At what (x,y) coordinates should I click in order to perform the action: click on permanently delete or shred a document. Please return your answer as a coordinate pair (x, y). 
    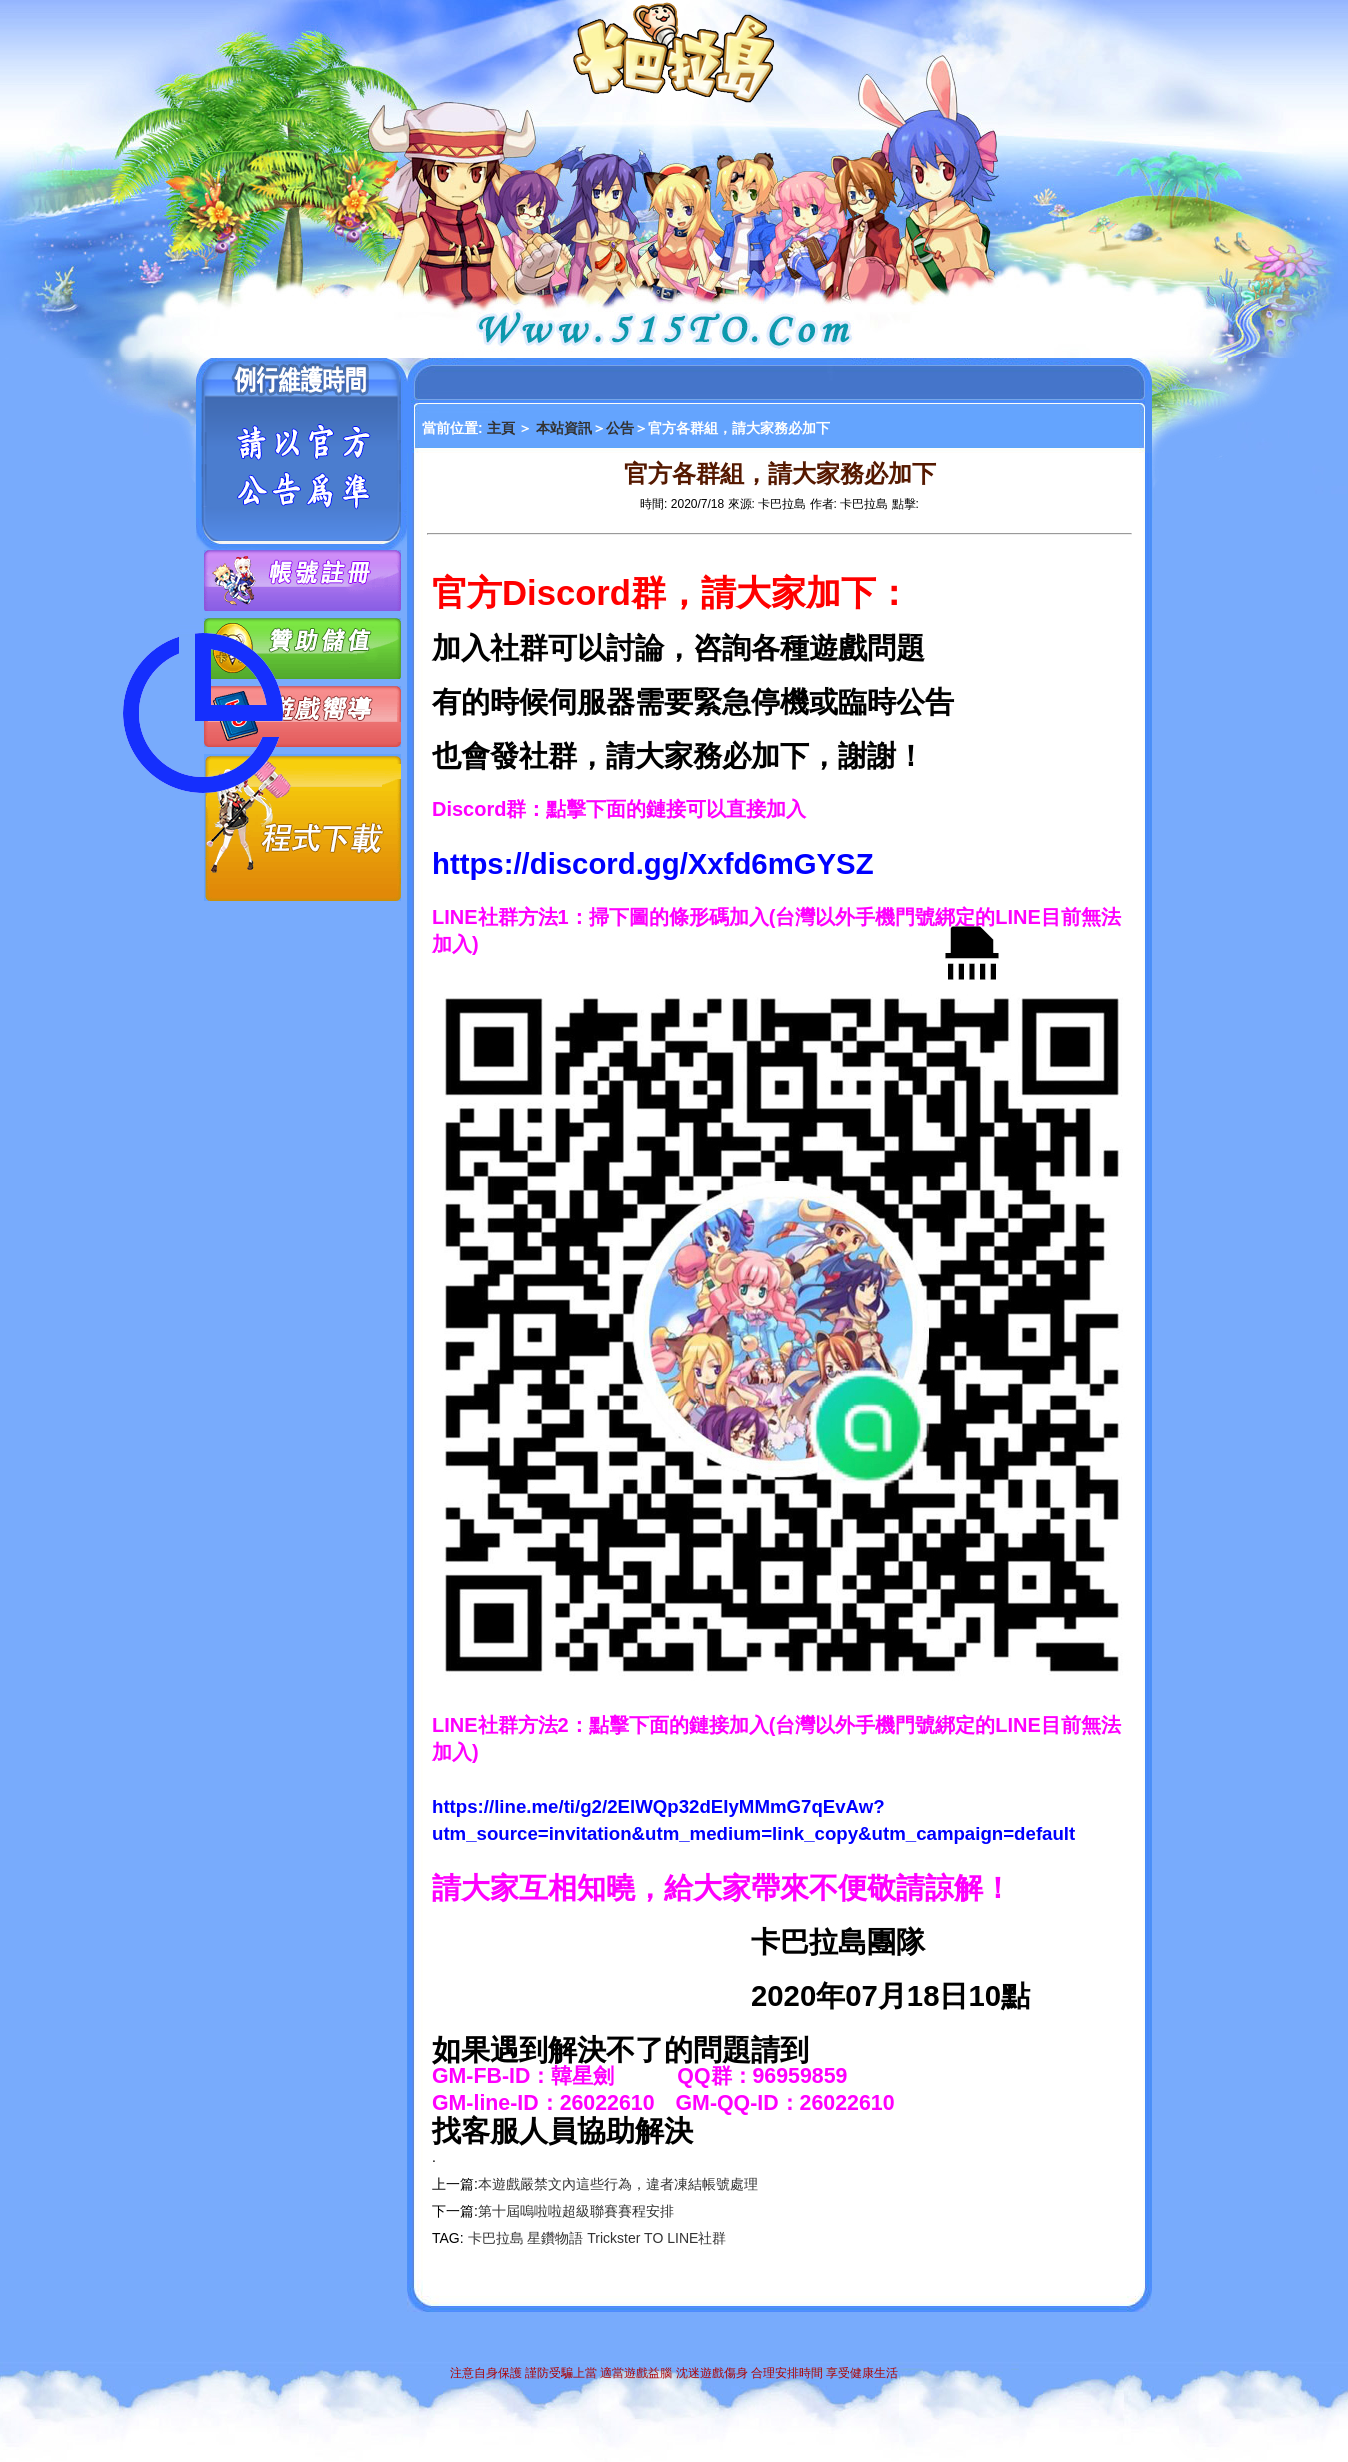
    Looking at the image, I should click on (972, 953).